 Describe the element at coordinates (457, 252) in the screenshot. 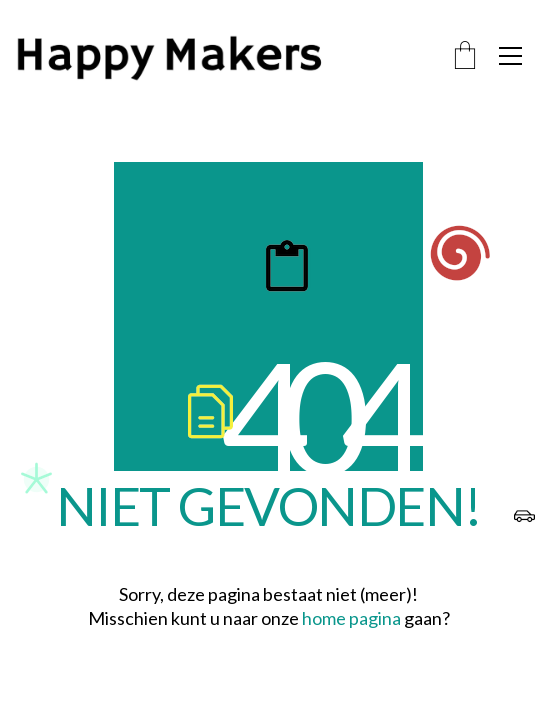

I see `indicates loading or processing content` at that location.